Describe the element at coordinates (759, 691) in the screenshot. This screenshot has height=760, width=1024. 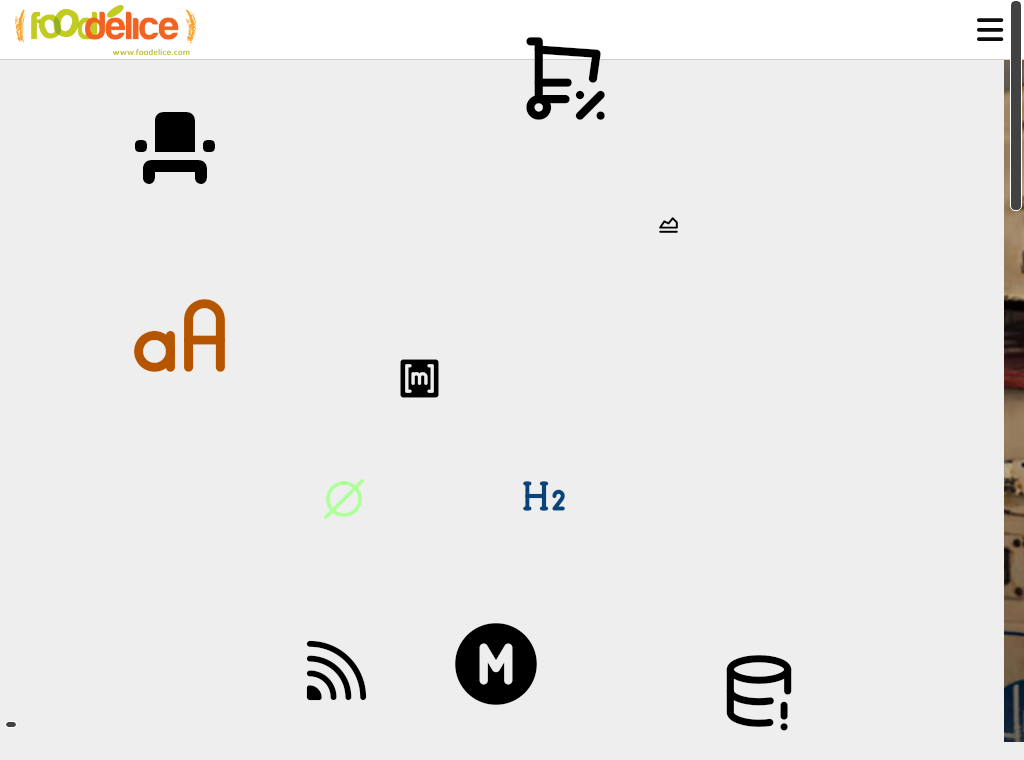
I see `database error or warning status` at that location.